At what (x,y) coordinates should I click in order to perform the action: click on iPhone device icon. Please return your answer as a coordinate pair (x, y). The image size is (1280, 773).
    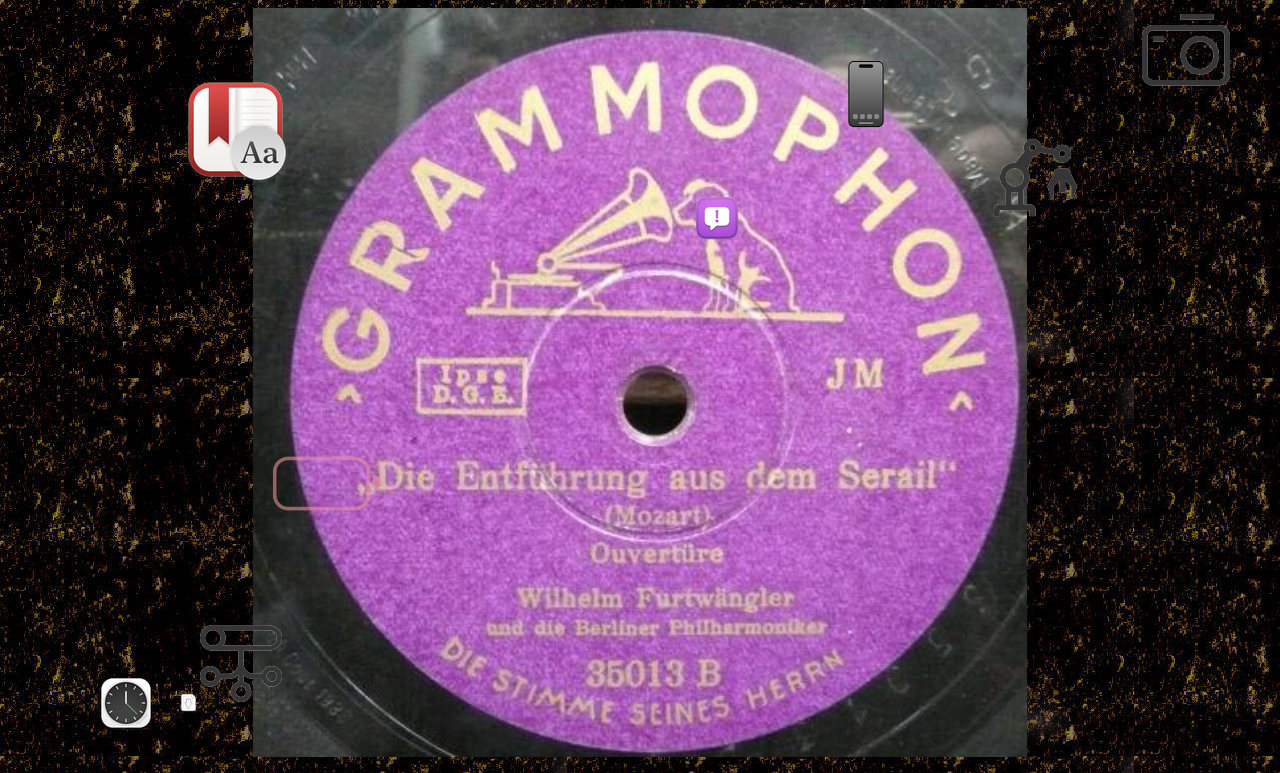
    Looking at the image, I should click on (866, 94).